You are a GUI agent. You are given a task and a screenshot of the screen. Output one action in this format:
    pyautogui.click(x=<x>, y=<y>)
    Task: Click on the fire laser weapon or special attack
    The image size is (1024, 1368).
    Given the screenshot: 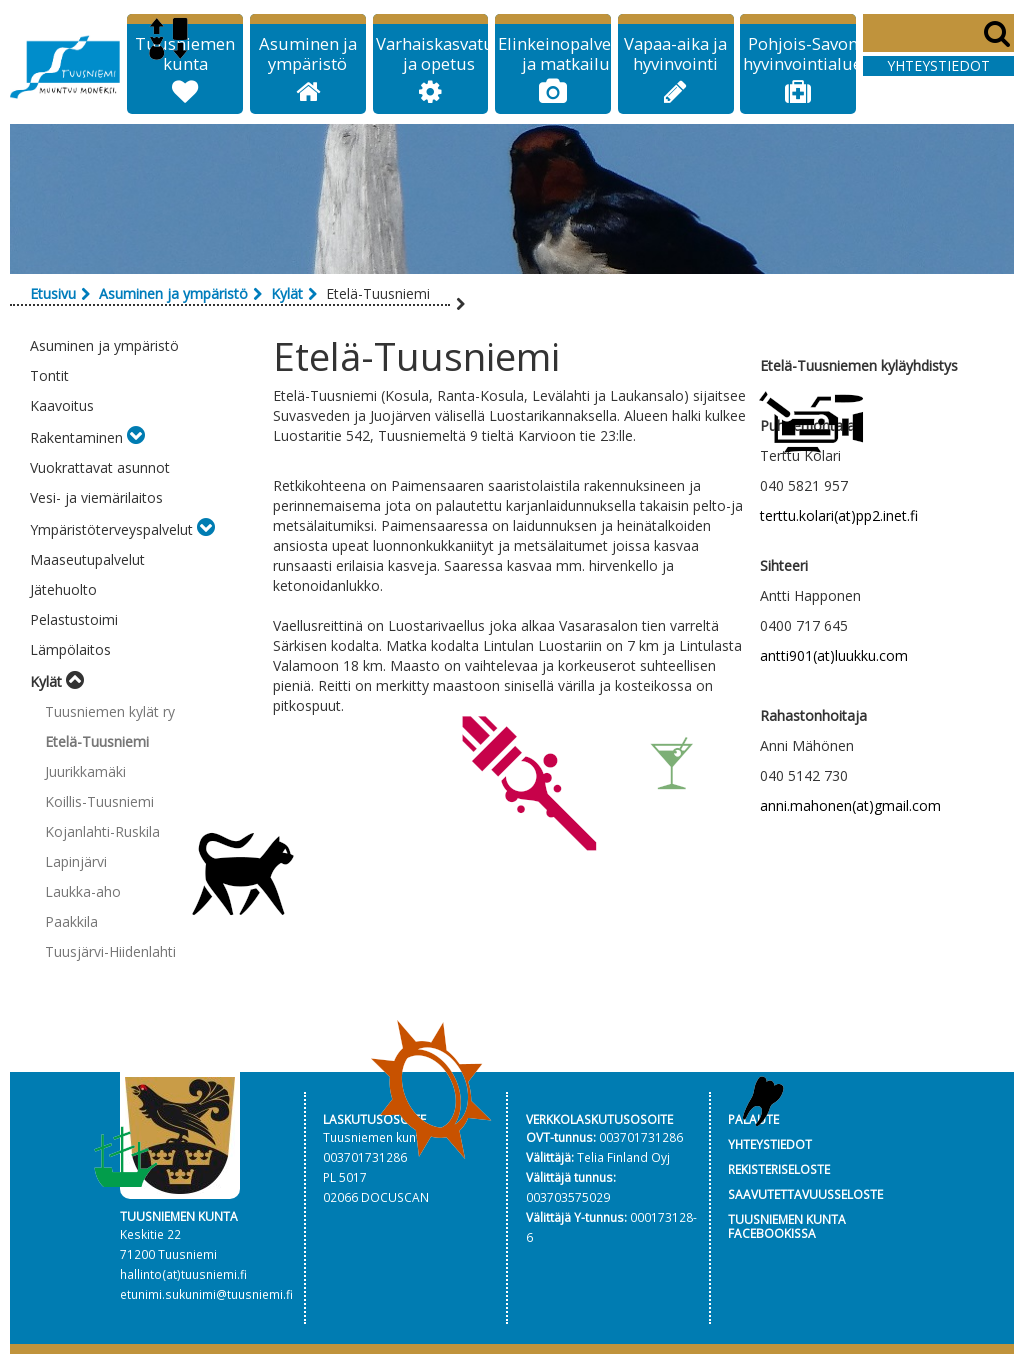 What is the action you would take?
    pyautogui.click(x=529, y=783)
    